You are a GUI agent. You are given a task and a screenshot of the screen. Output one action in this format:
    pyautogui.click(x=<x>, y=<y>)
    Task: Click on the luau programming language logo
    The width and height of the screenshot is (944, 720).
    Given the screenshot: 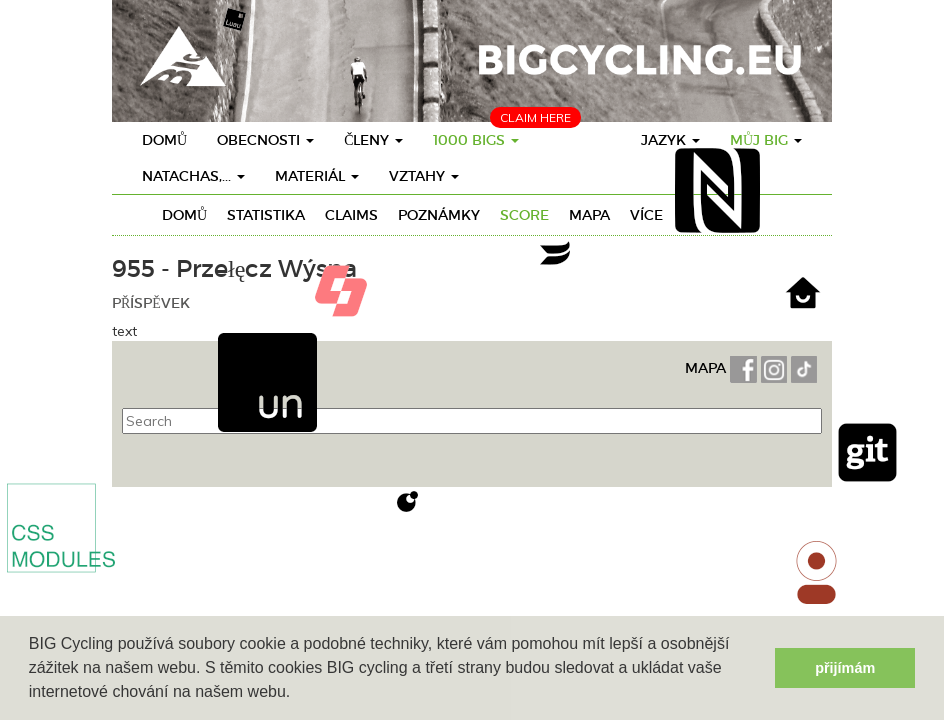 What is the action you would take?
    pyautogui.click(x=234, y=19)
    